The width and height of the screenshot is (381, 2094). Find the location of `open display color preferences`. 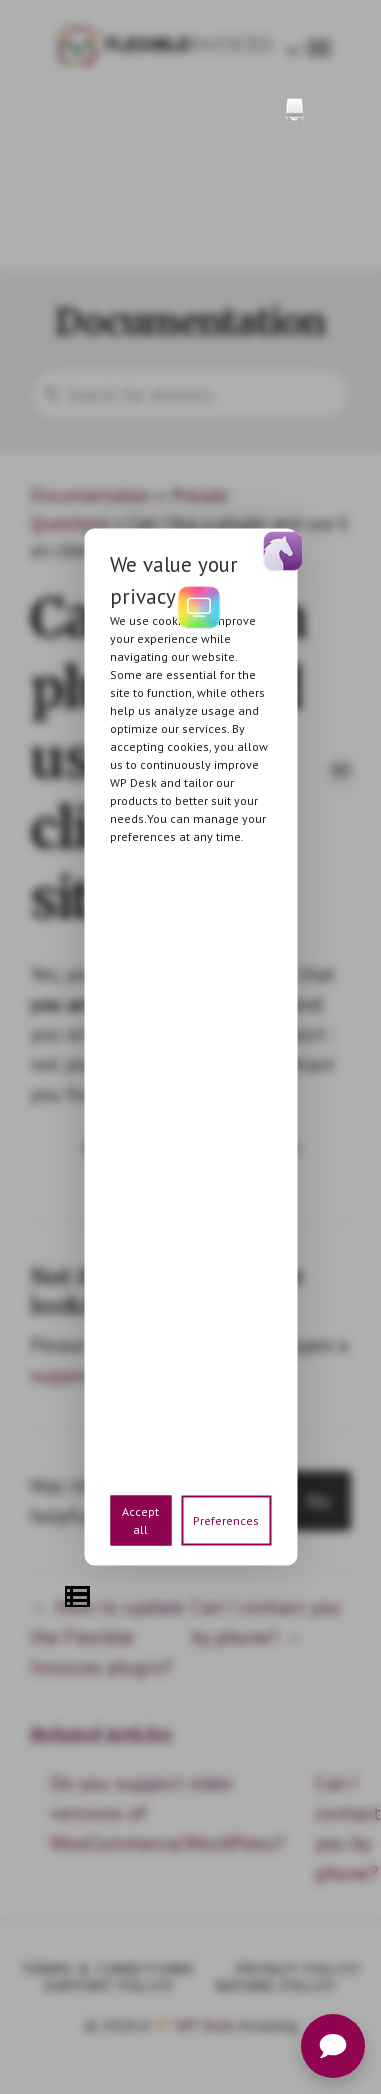

open display color preferences is located at coordinates (199, 608).